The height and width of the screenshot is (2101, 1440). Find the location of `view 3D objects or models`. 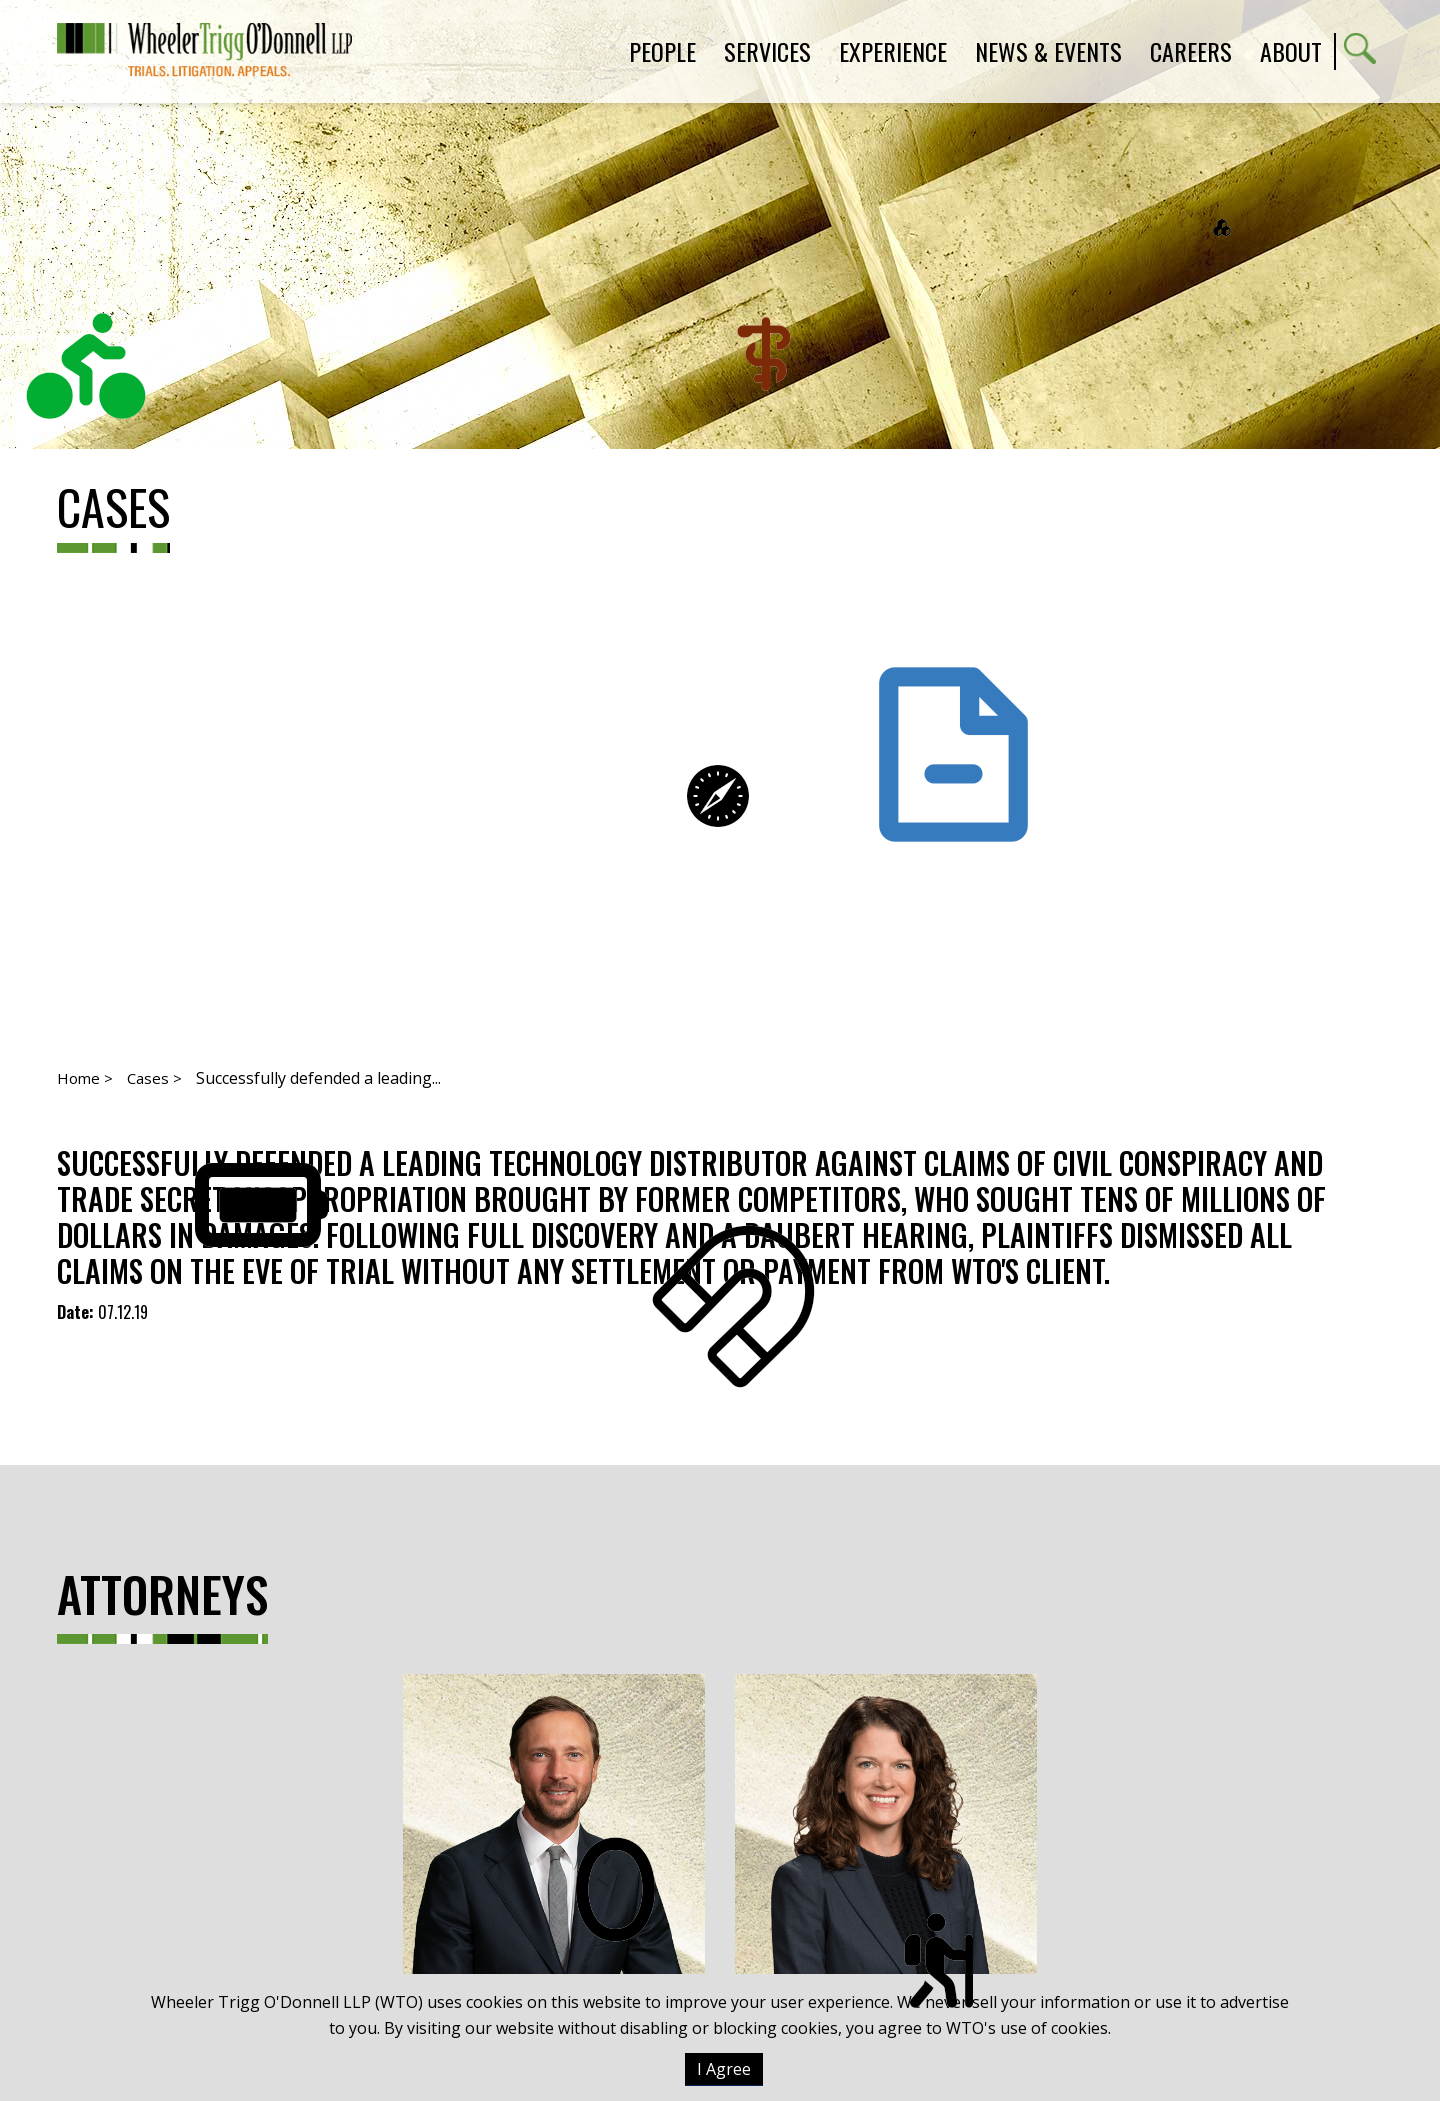

view 3D objects or models is located at coordinates (1222, 228).